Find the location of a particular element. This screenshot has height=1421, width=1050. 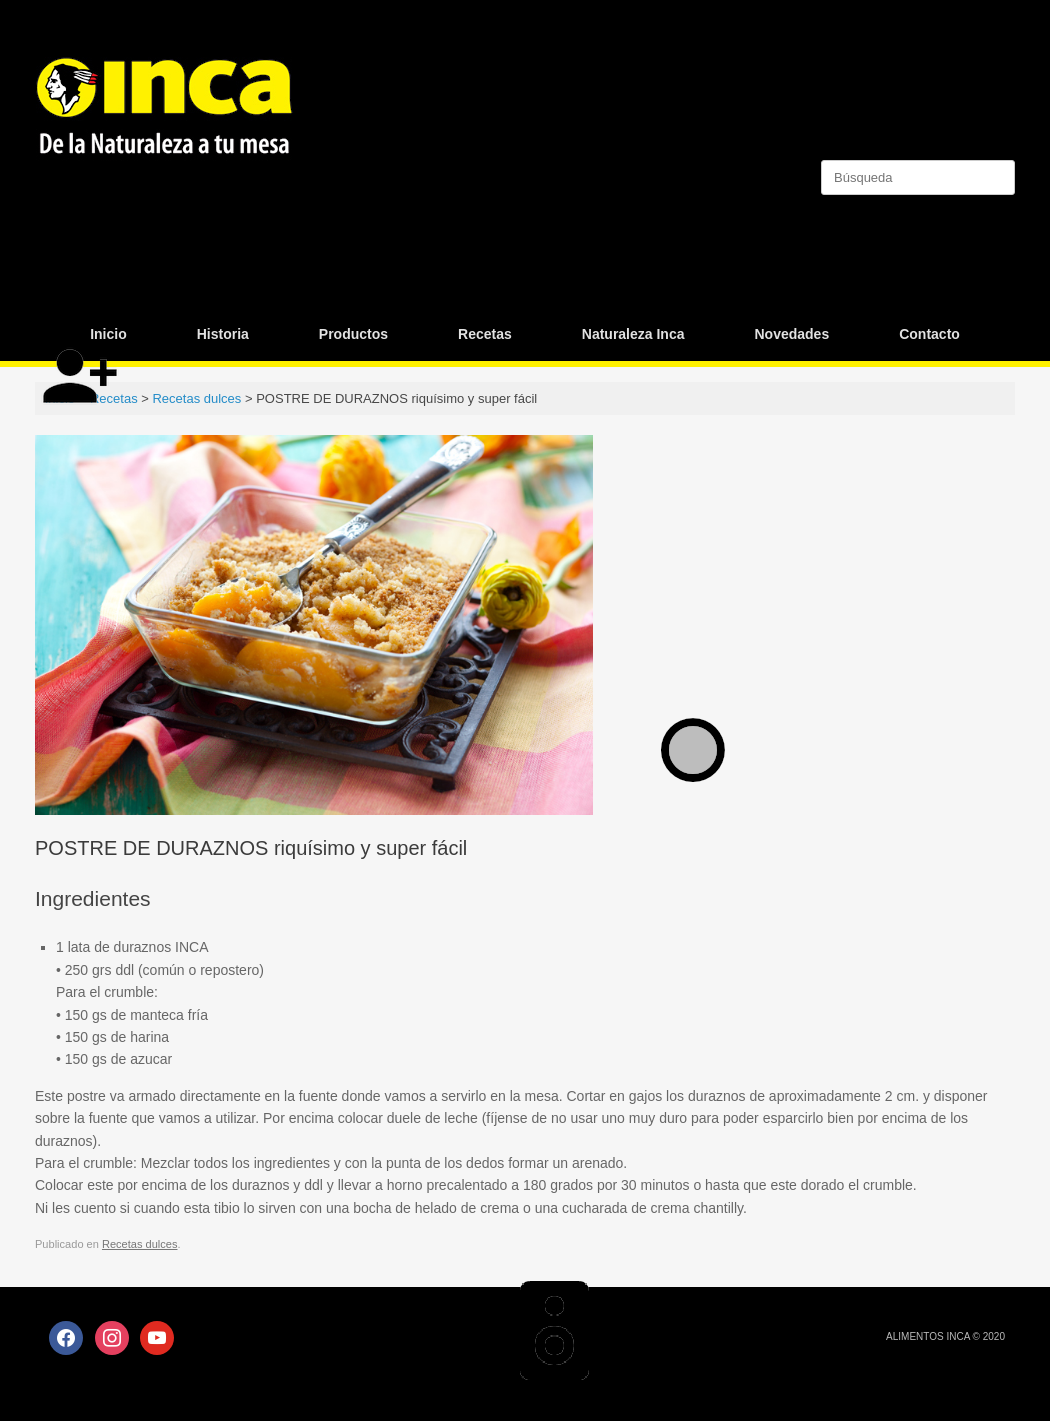

indicates recording is available or ready is located at coordinates (693, 750).